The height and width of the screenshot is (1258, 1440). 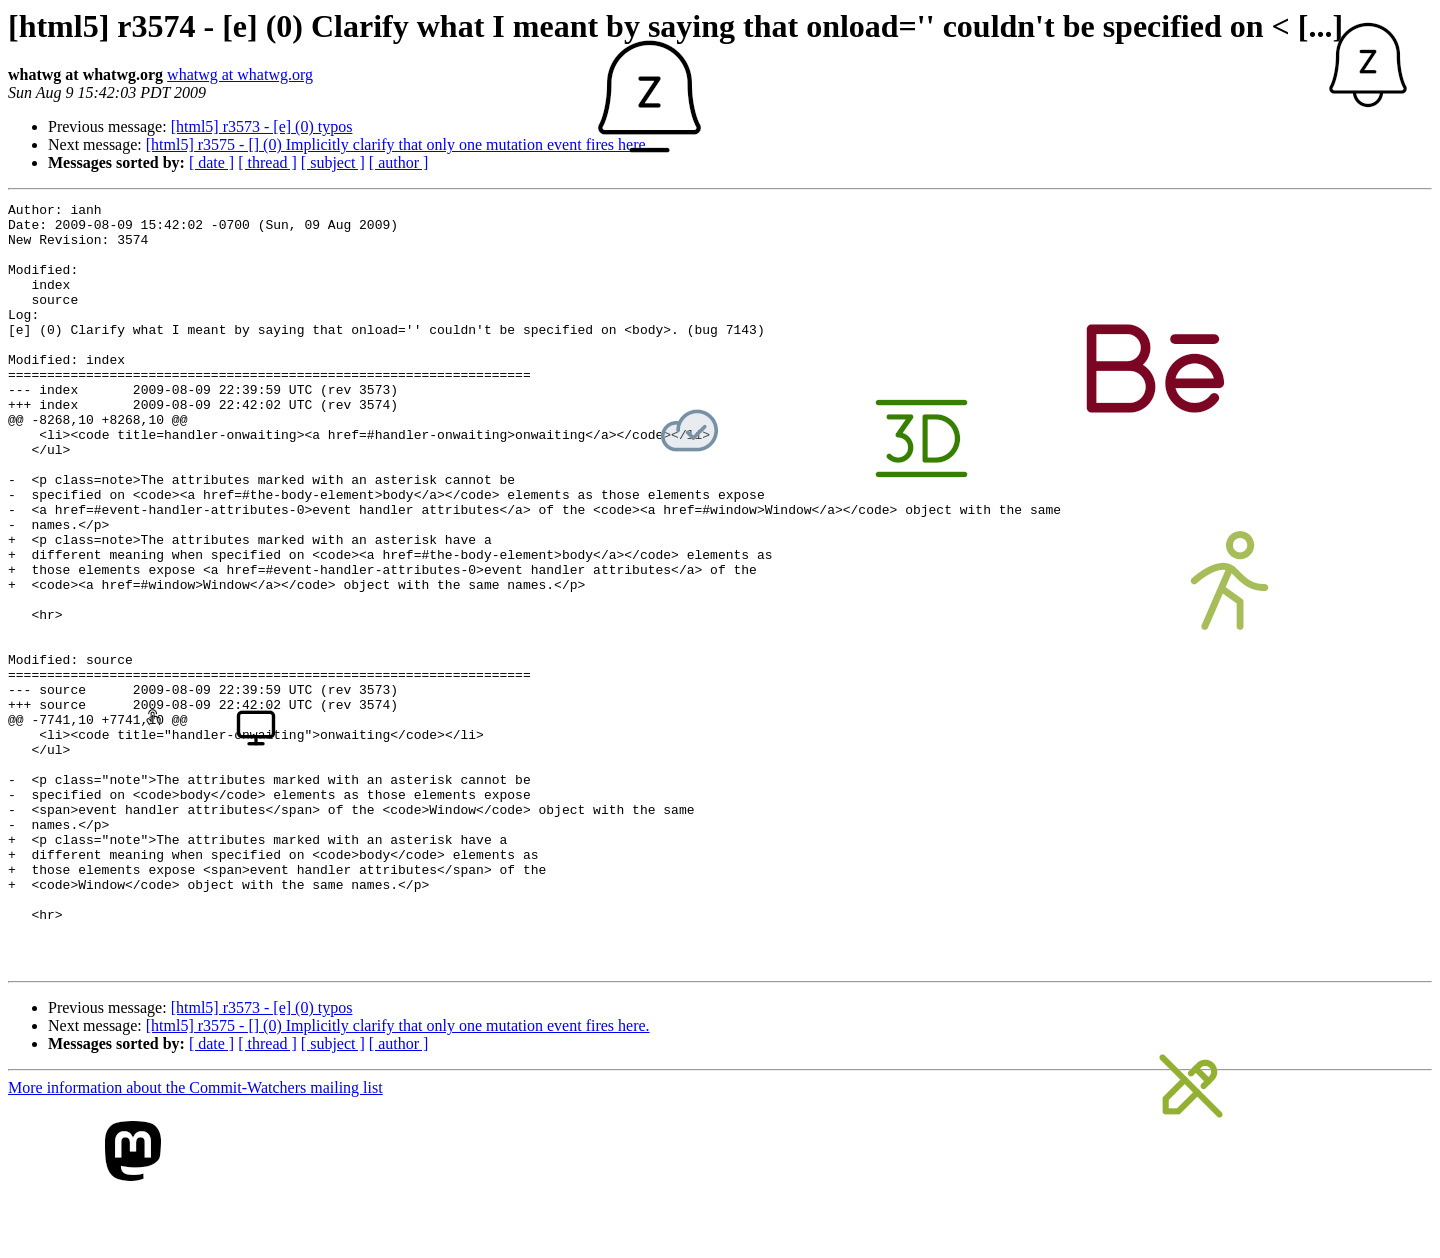 I want to click on open mastodon app, so click(x=133, y=1151).